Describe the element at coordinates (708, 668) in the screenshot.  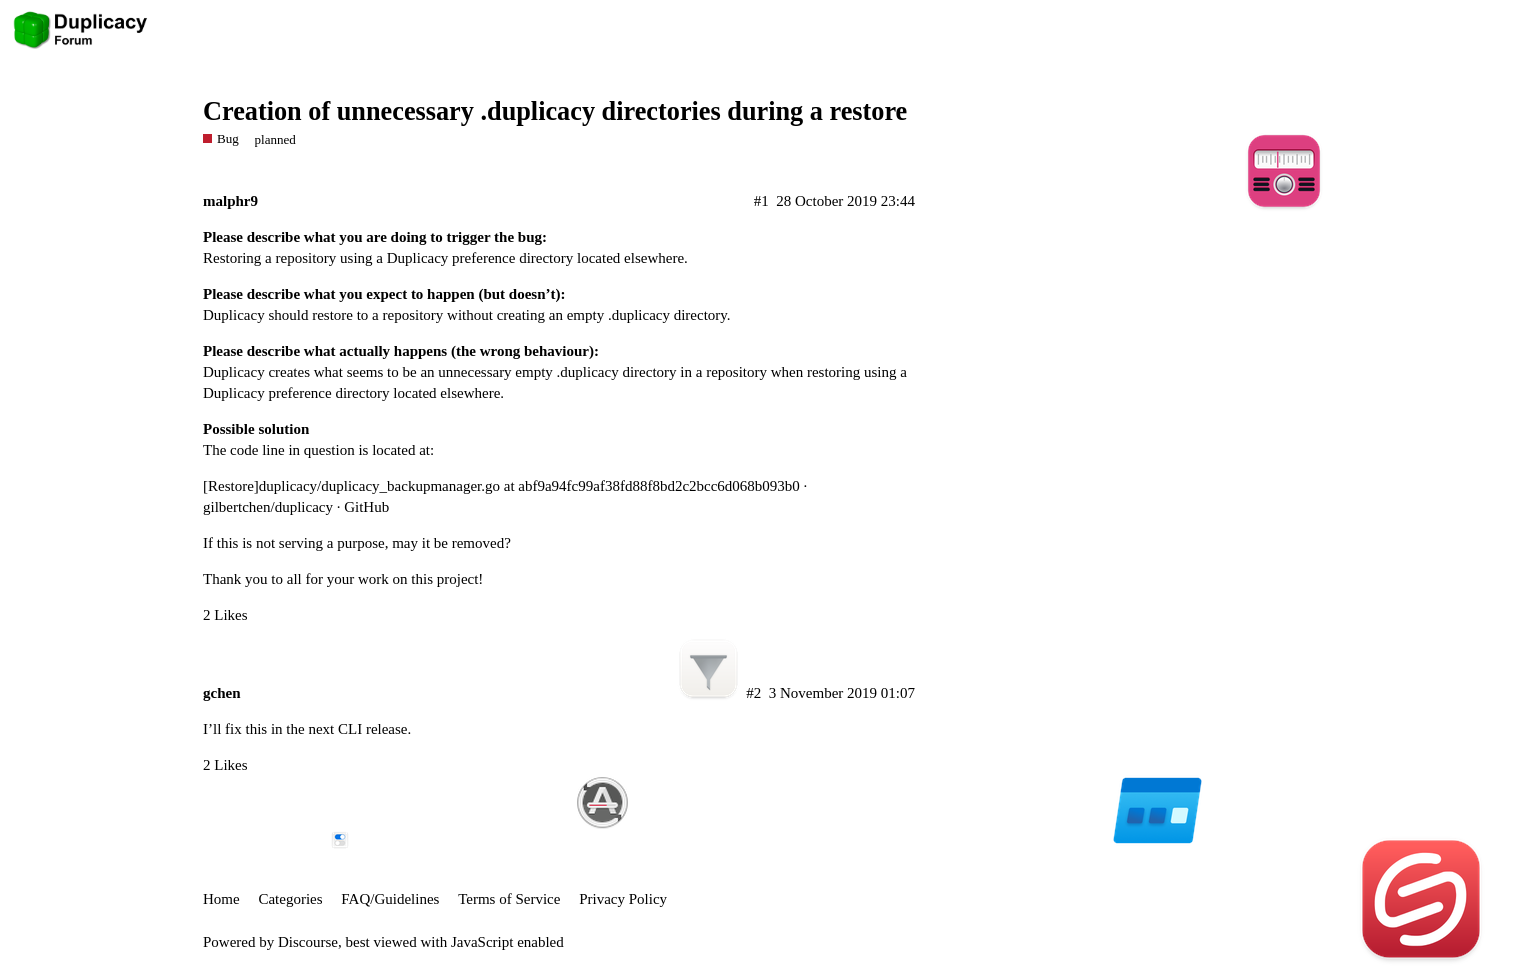
I see `open filter or sorting preferences` at that location.